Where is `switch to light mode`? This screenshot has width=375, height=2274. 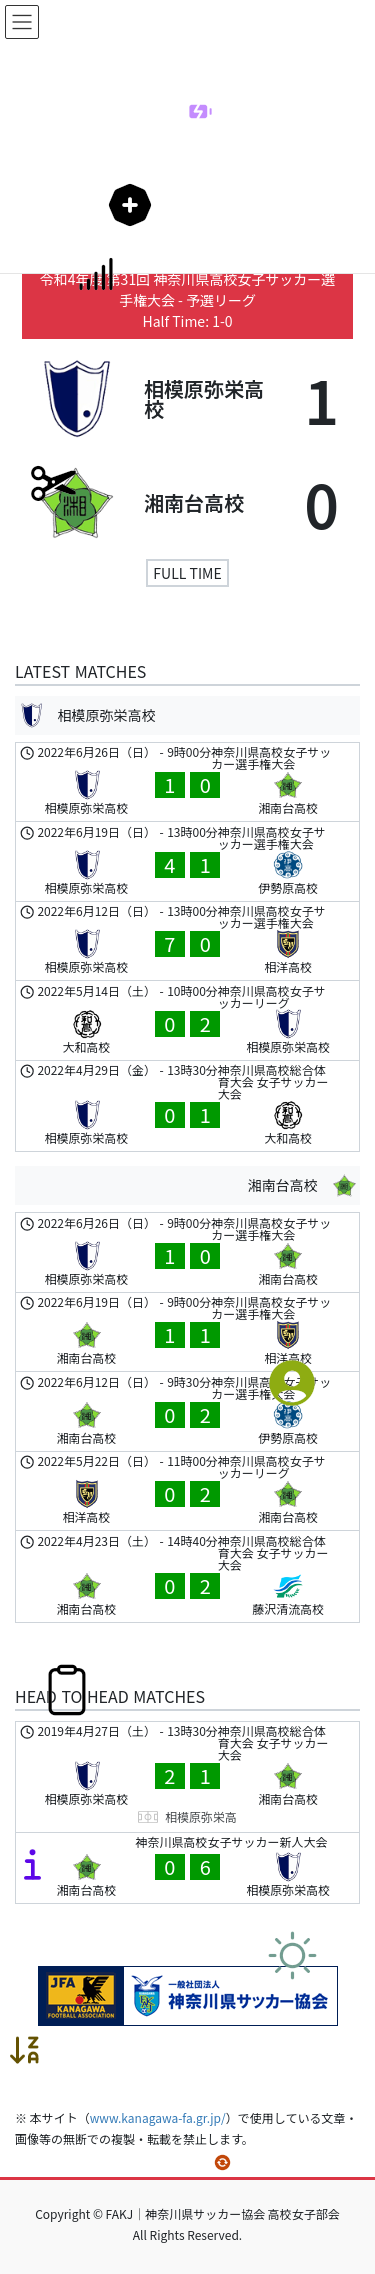
switch to light mode is located at coordinates (292, 1955).